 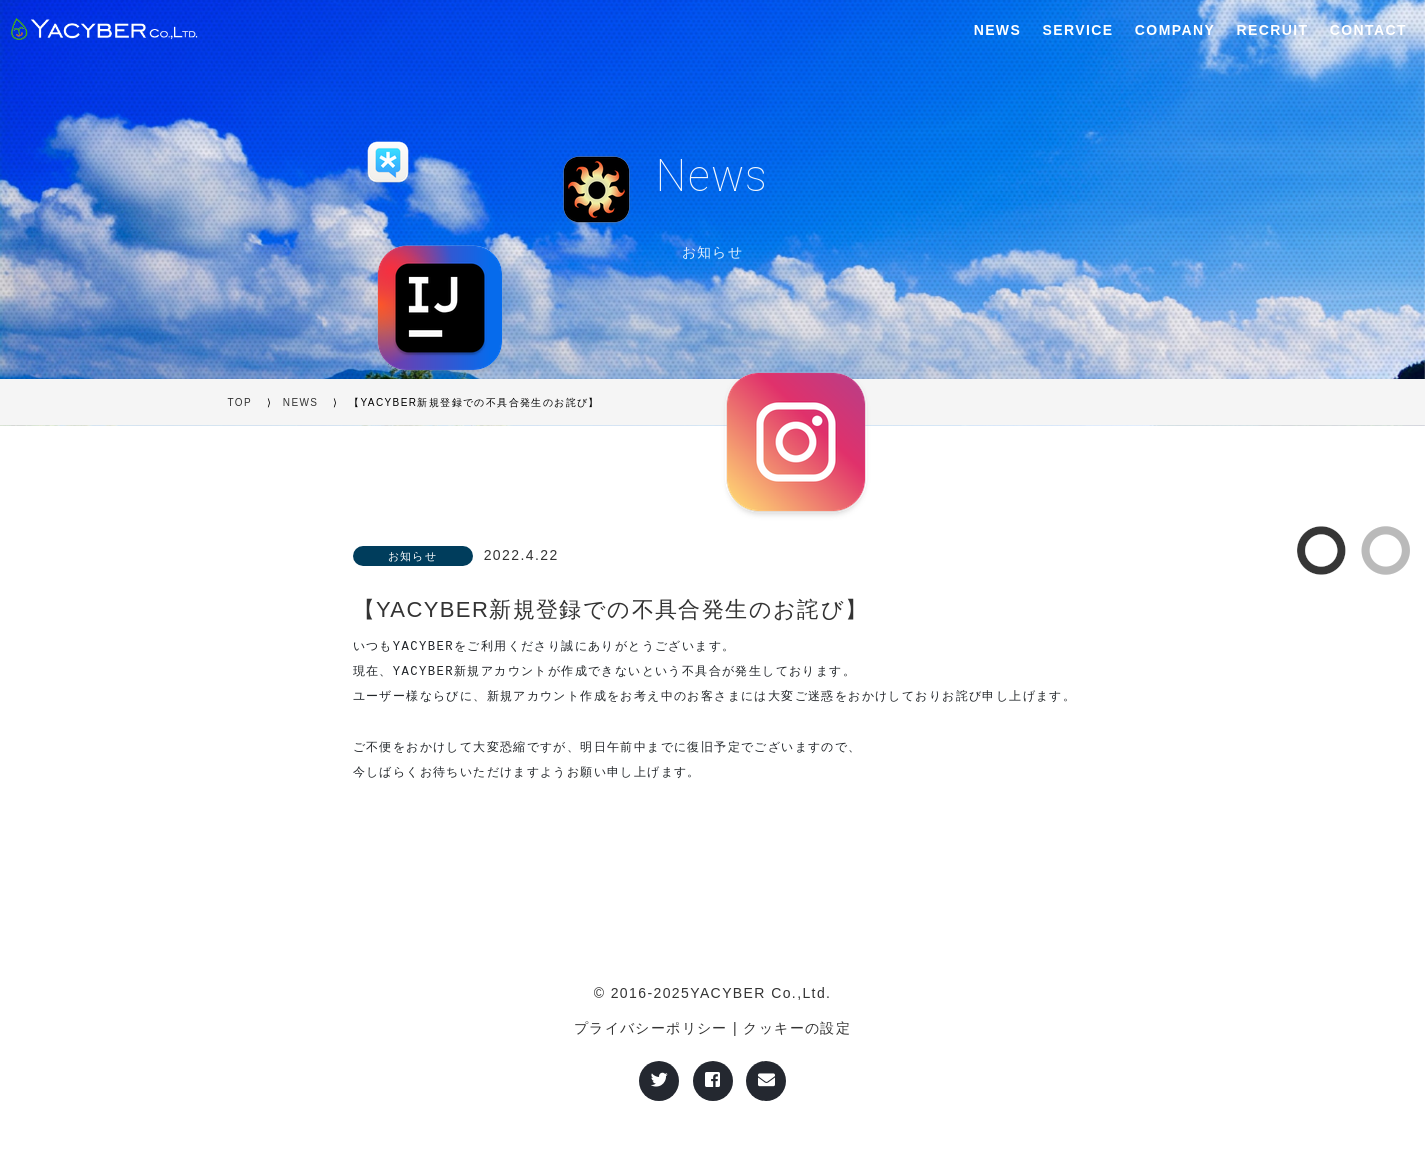 What do you see at coordinates (796, 442) in the screenshot?
I see `open the Instagram app` at bounding box center [796, 442].